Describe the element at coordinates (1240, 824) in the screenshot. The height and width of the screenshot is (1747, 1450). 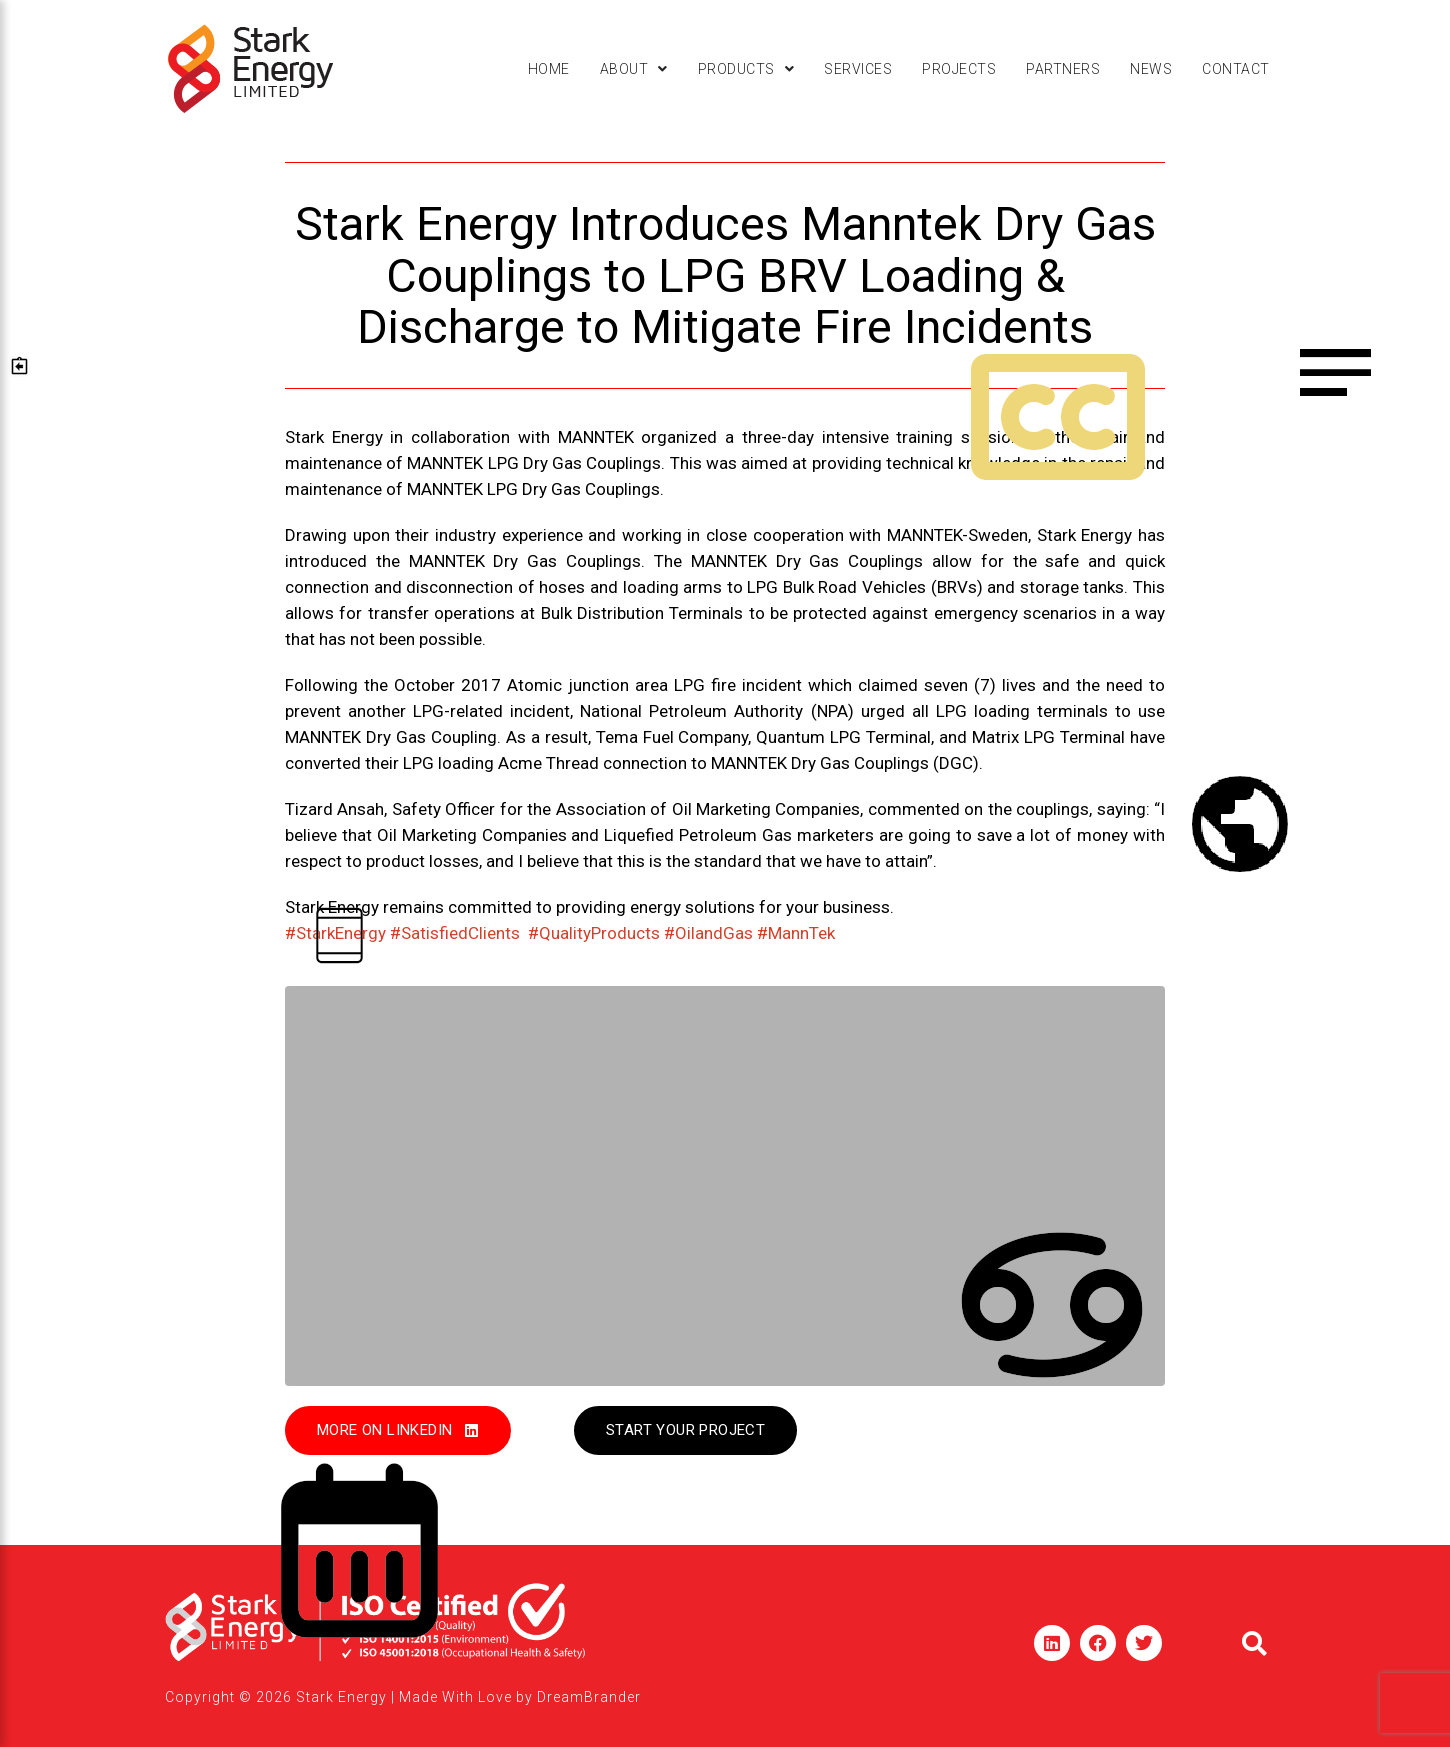
I see `switch to public visibility` at that location.